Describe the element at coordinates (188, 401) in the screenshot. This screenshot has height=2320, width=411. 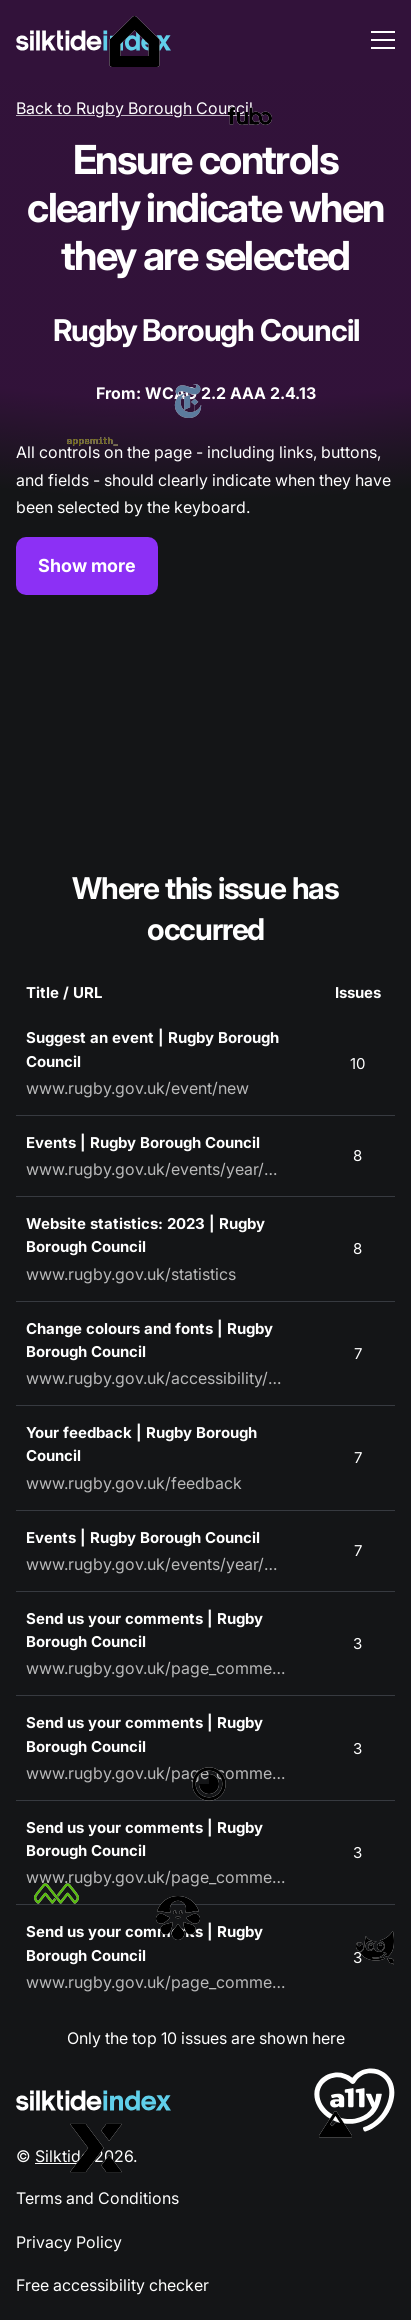
I see `open the new york times app` at that location.